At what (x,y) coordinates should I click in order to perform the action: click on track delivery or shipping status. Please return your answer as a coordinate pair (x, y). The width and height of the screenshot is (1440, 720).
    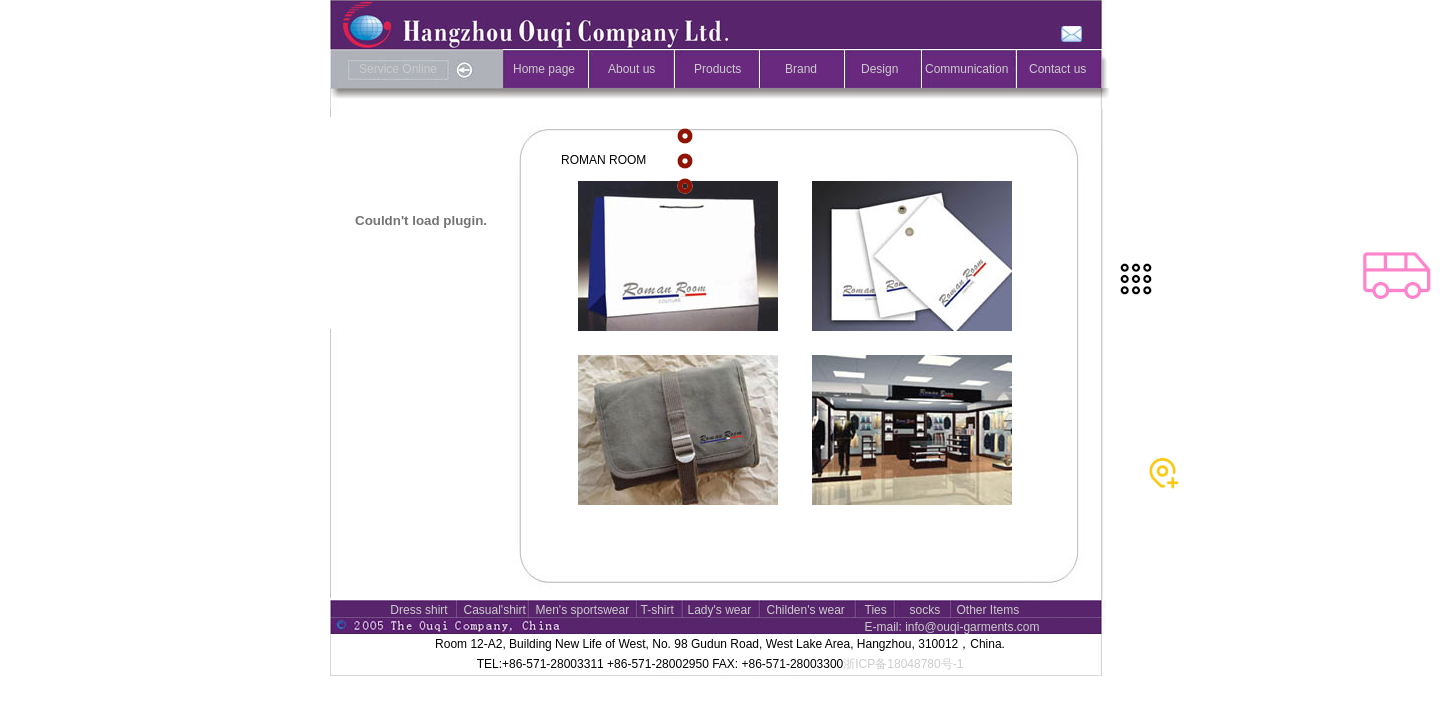
    Looking at the image, I should click on (1394, 274).